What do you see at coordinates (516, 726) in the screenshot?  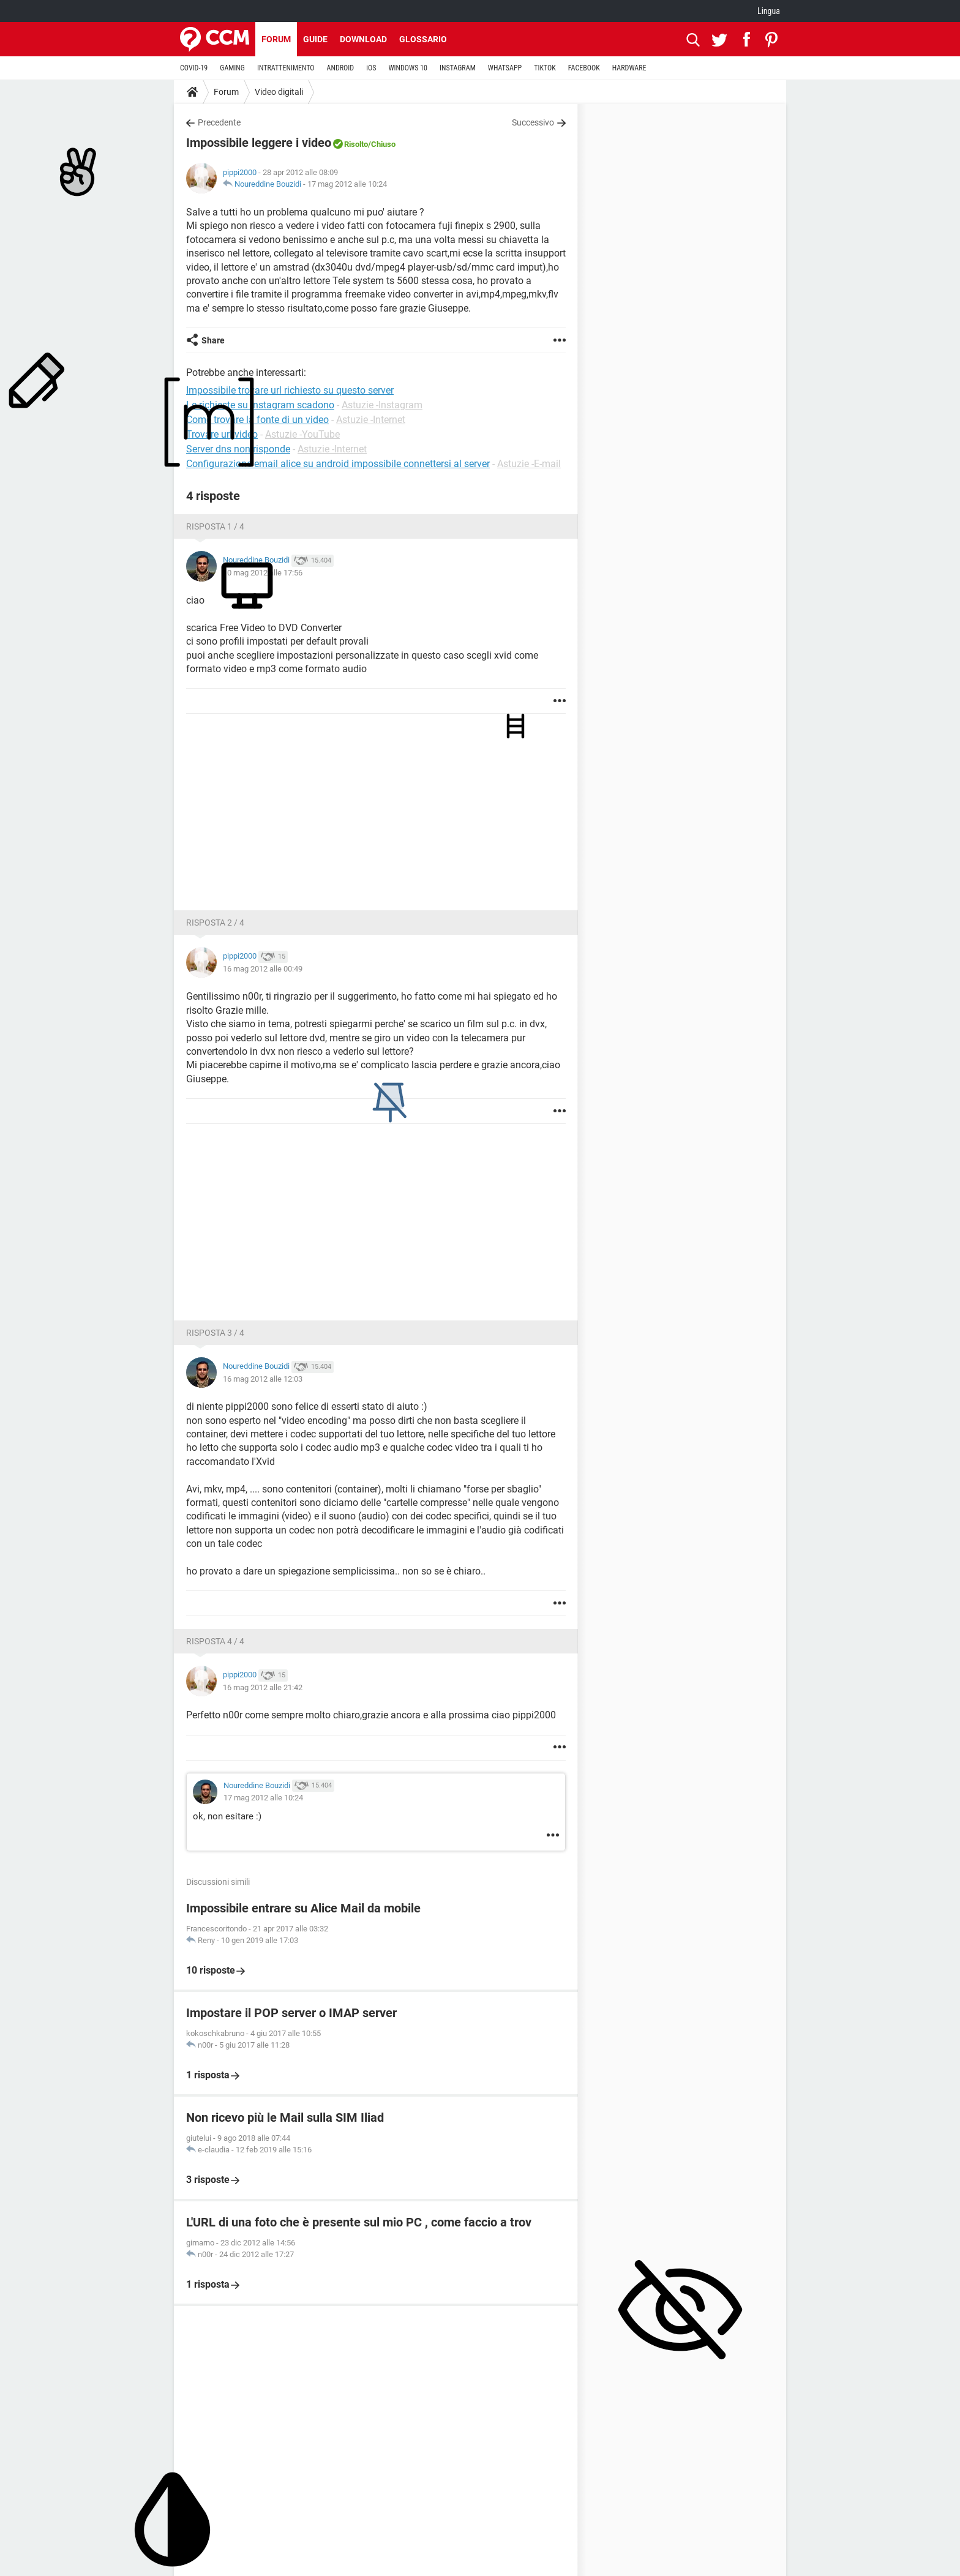 I see `access step-by-step instructions or tutorials` at bounding box center [516, 726].